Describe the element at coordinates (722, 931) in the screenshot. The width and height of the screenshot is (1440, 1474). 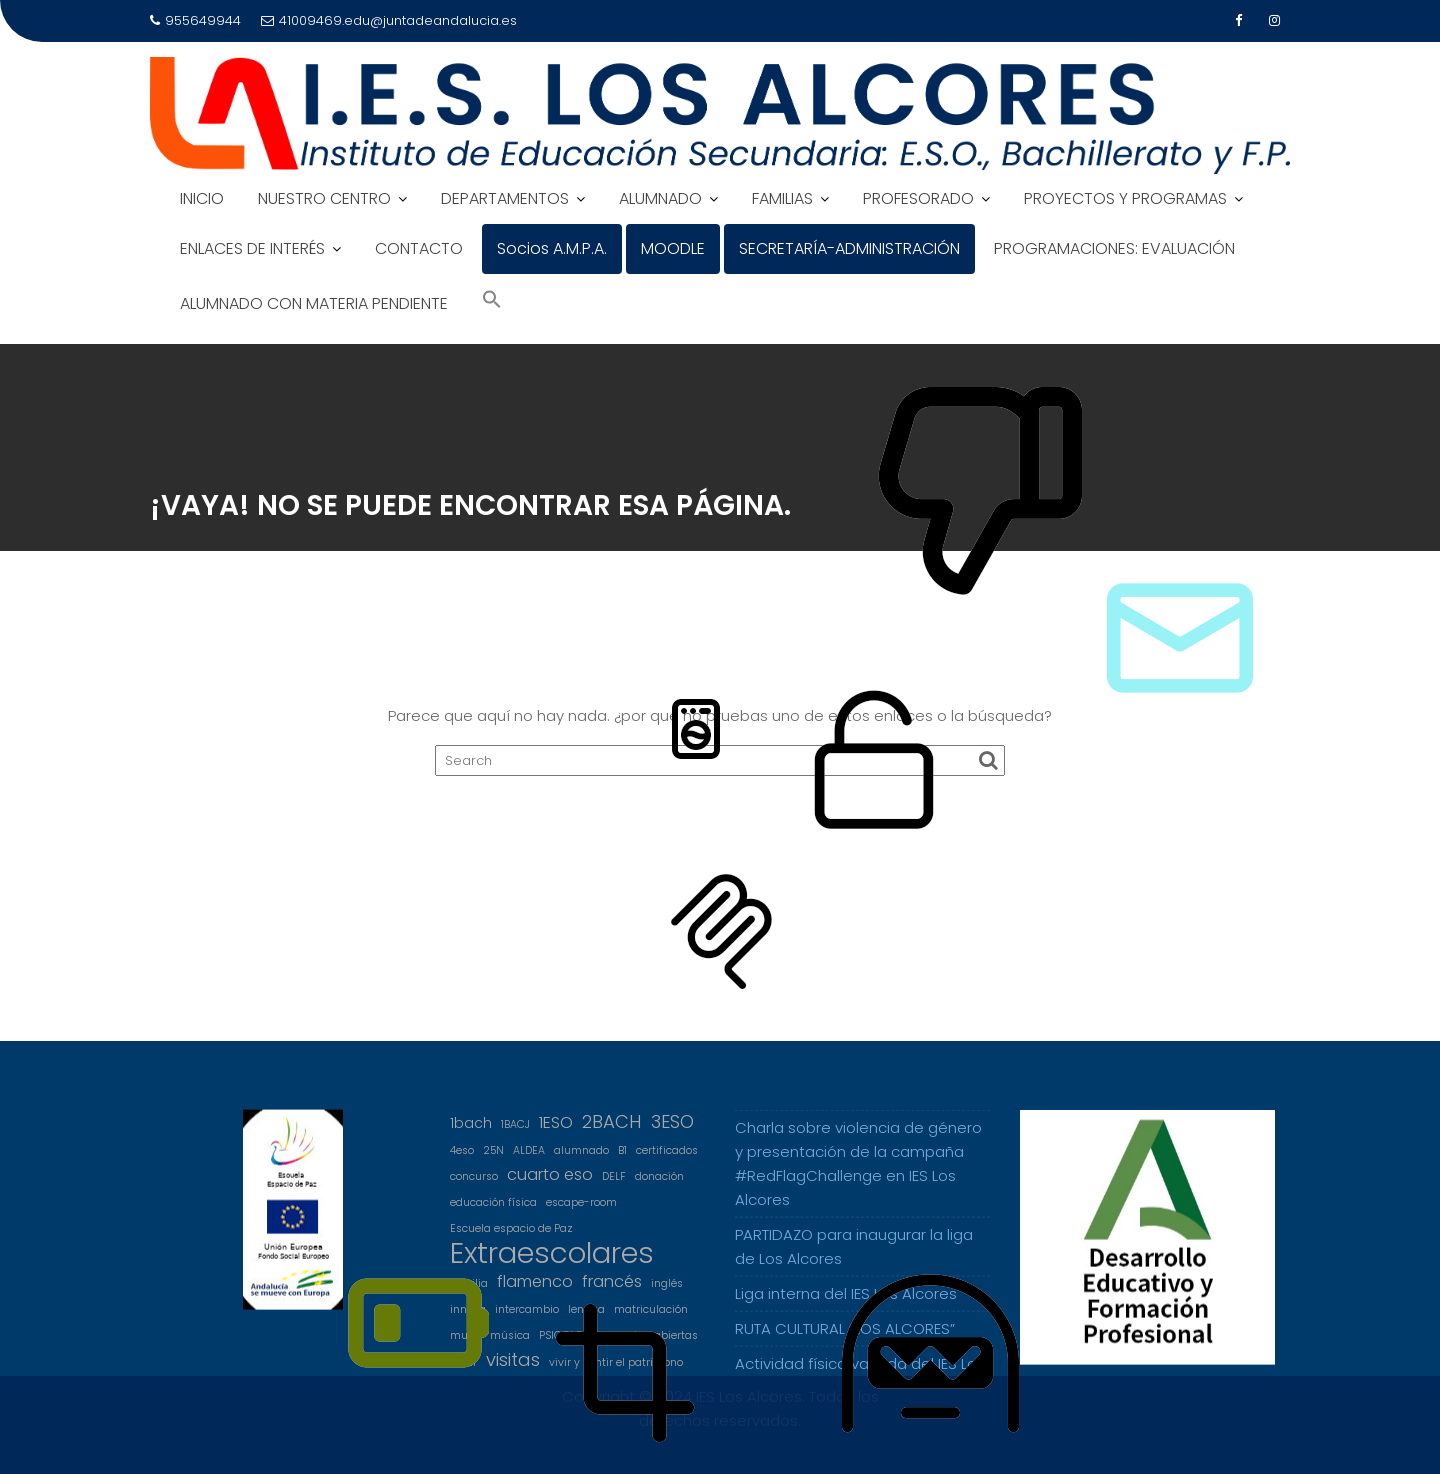
I see `connect to model context protocol services` at that location.